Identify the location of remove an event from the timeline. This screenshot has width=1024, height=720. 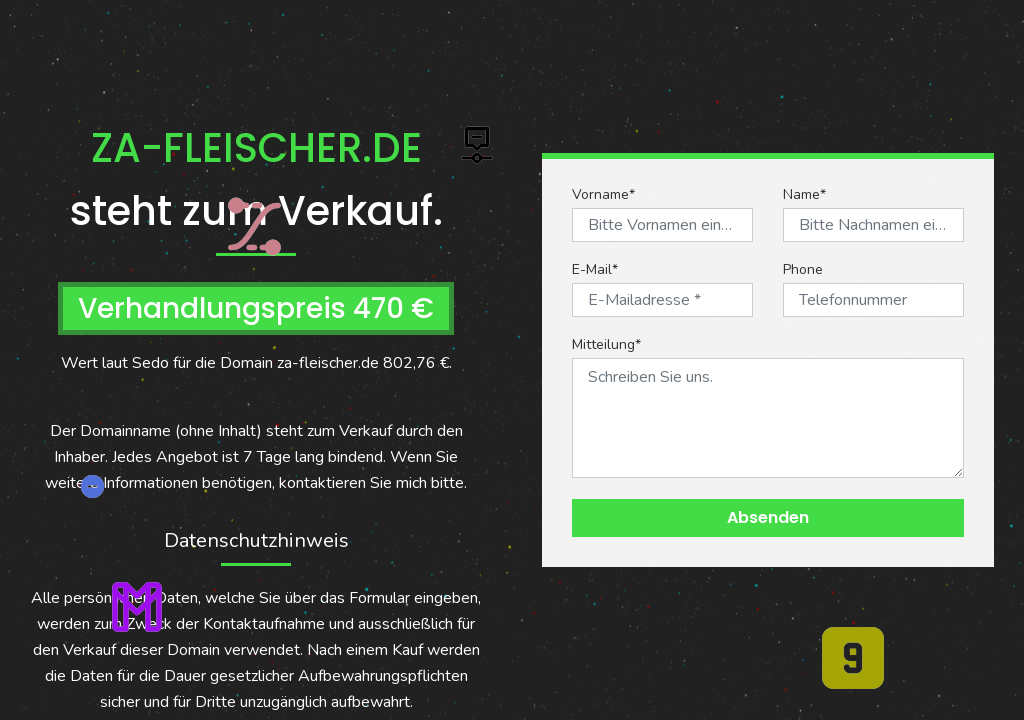
(477, 144).